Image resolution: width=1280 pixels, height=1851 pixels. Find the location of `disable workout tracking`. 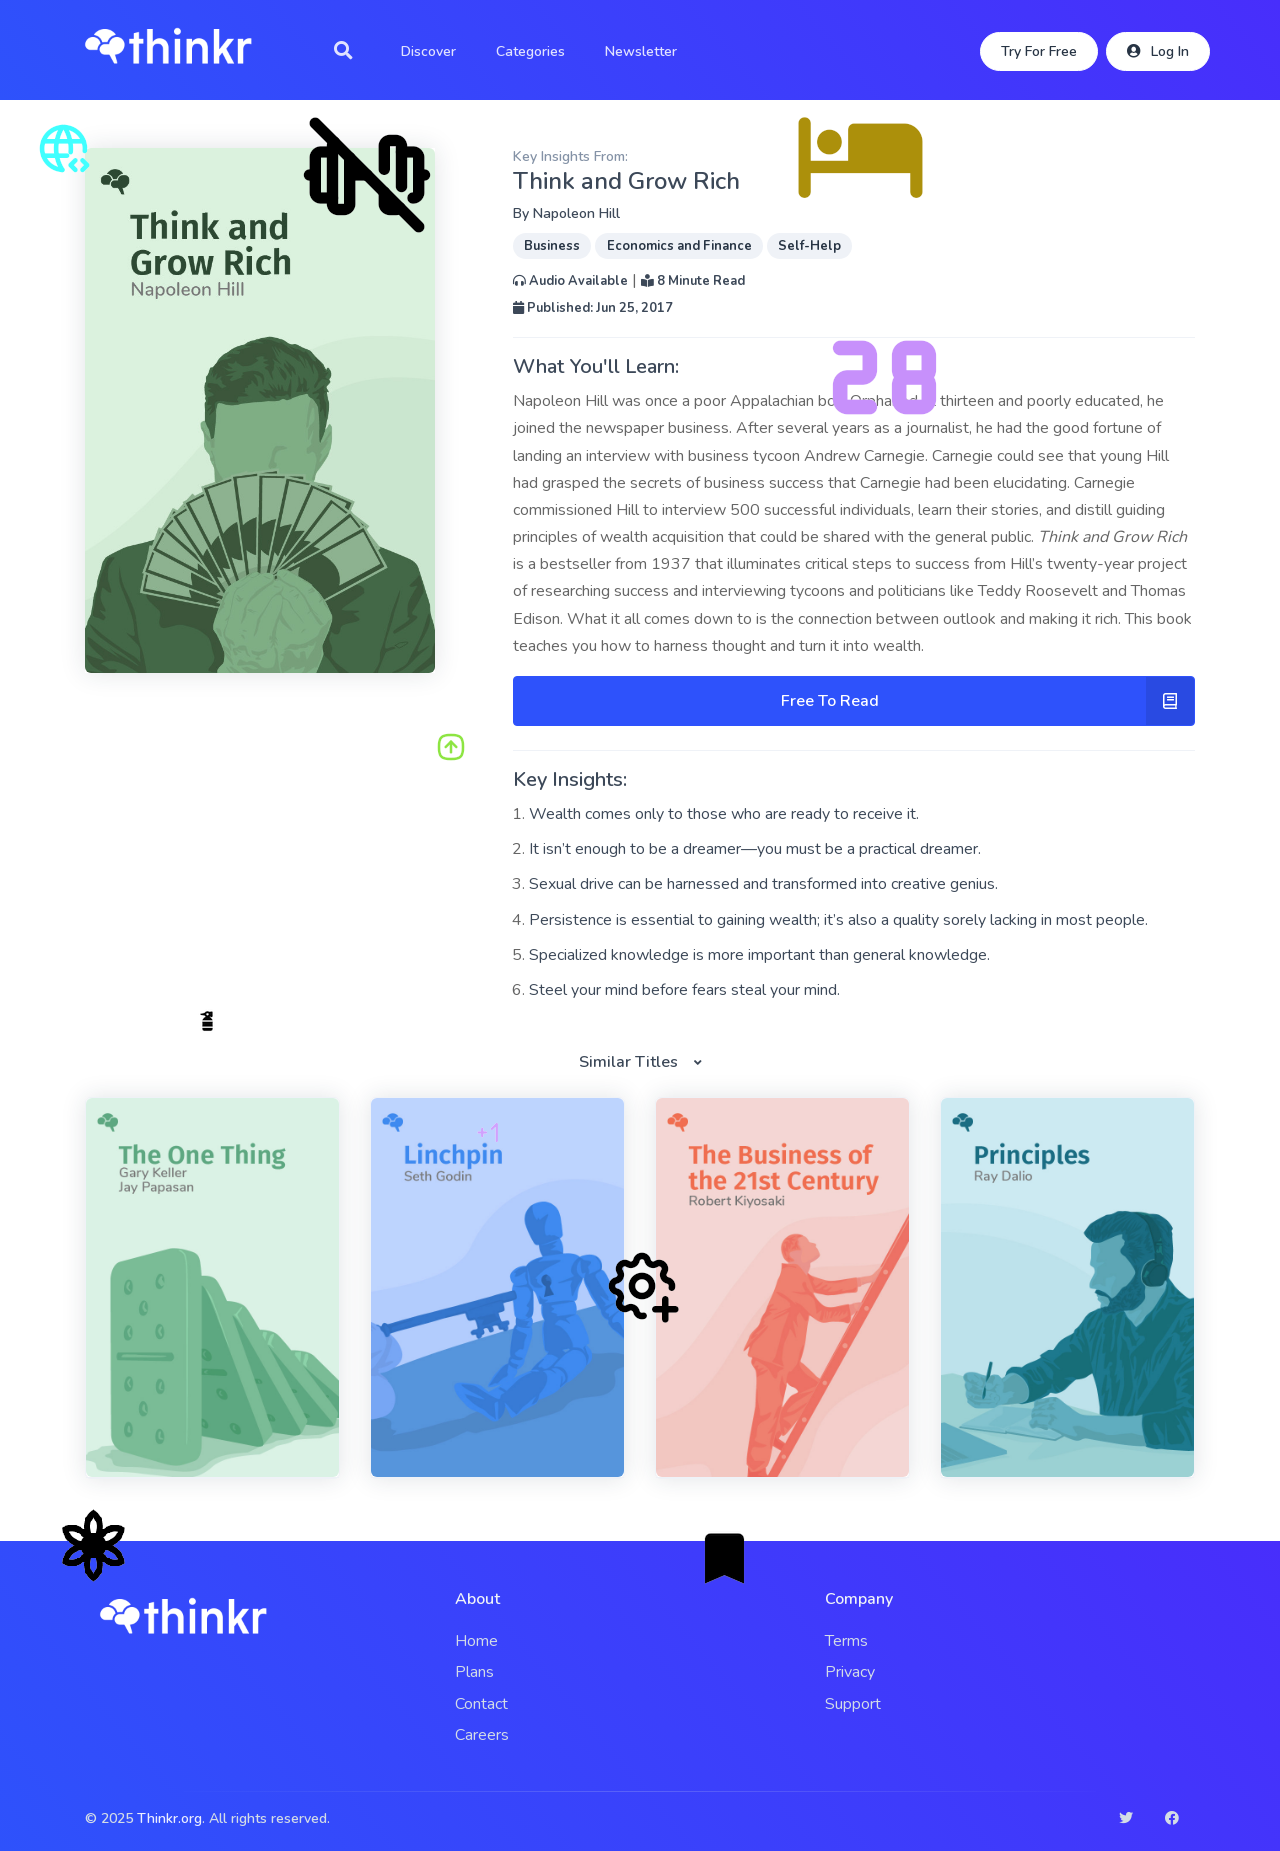

disable workout tracking is located at coordinates (367, 175).